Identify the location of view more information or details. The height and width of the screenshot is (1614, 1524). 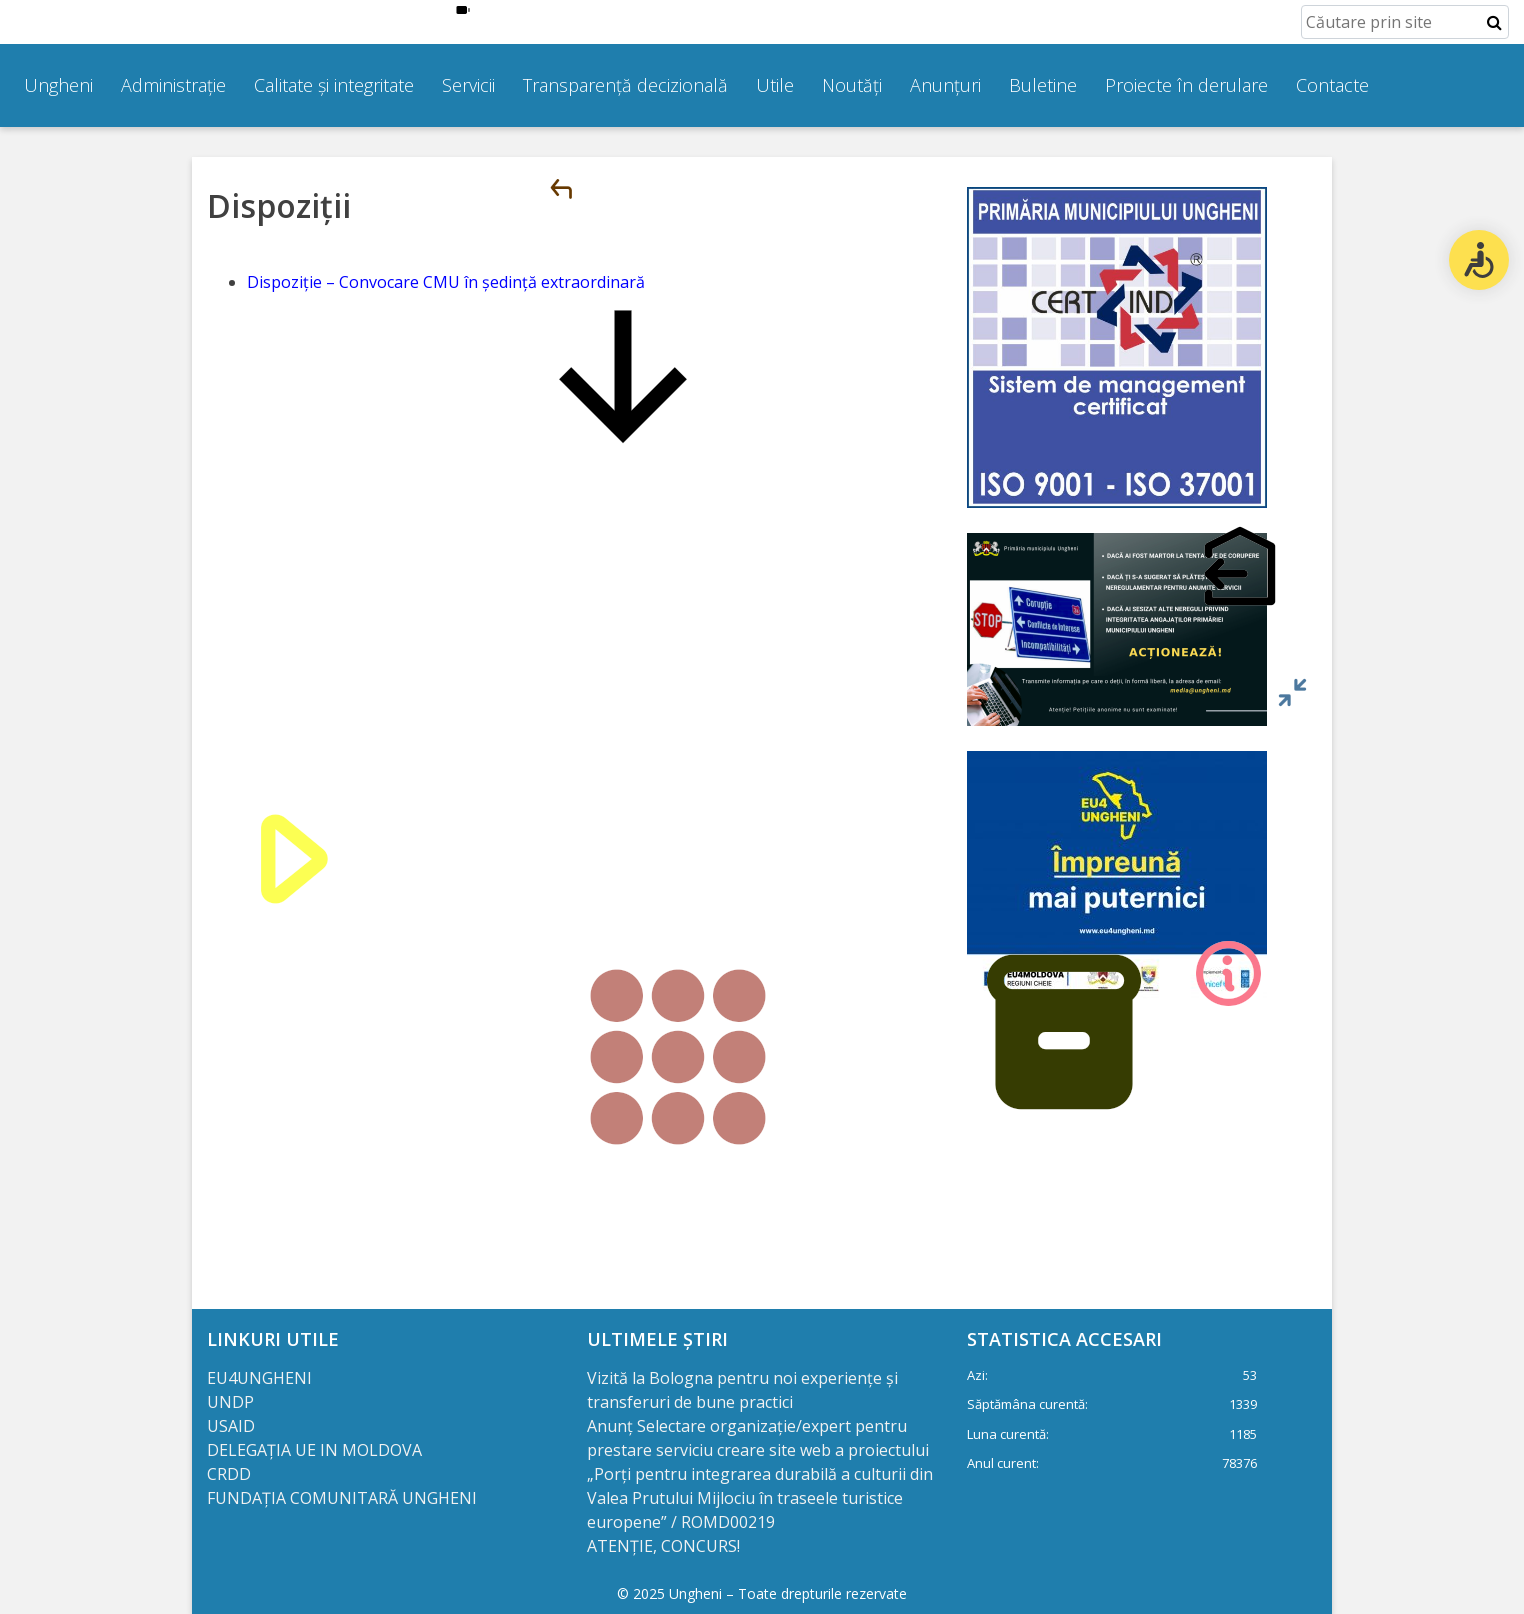
(1228, 973).